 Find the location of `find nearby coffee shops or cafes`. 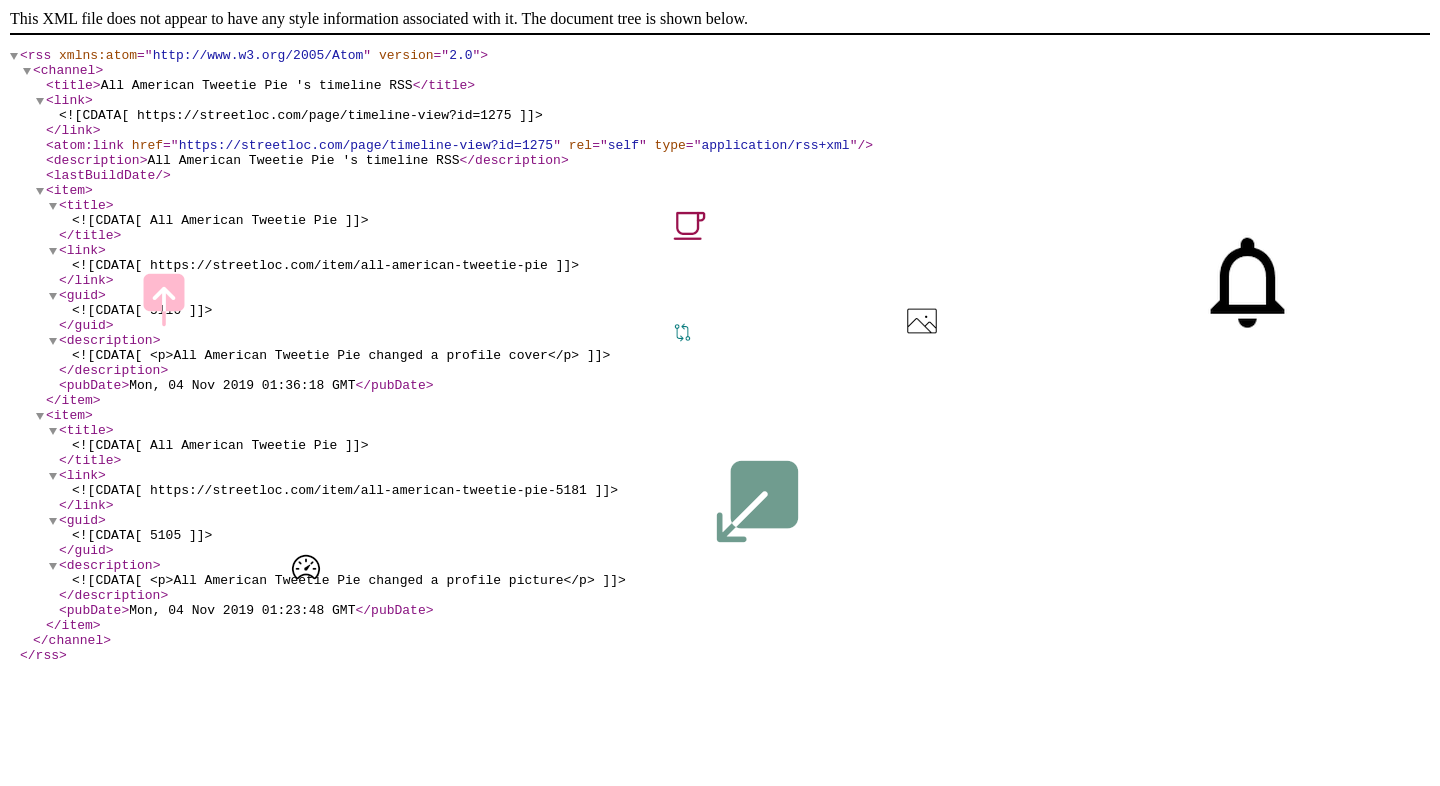

find nearby coffee shops or cafes is located at coordinates (689, 226).